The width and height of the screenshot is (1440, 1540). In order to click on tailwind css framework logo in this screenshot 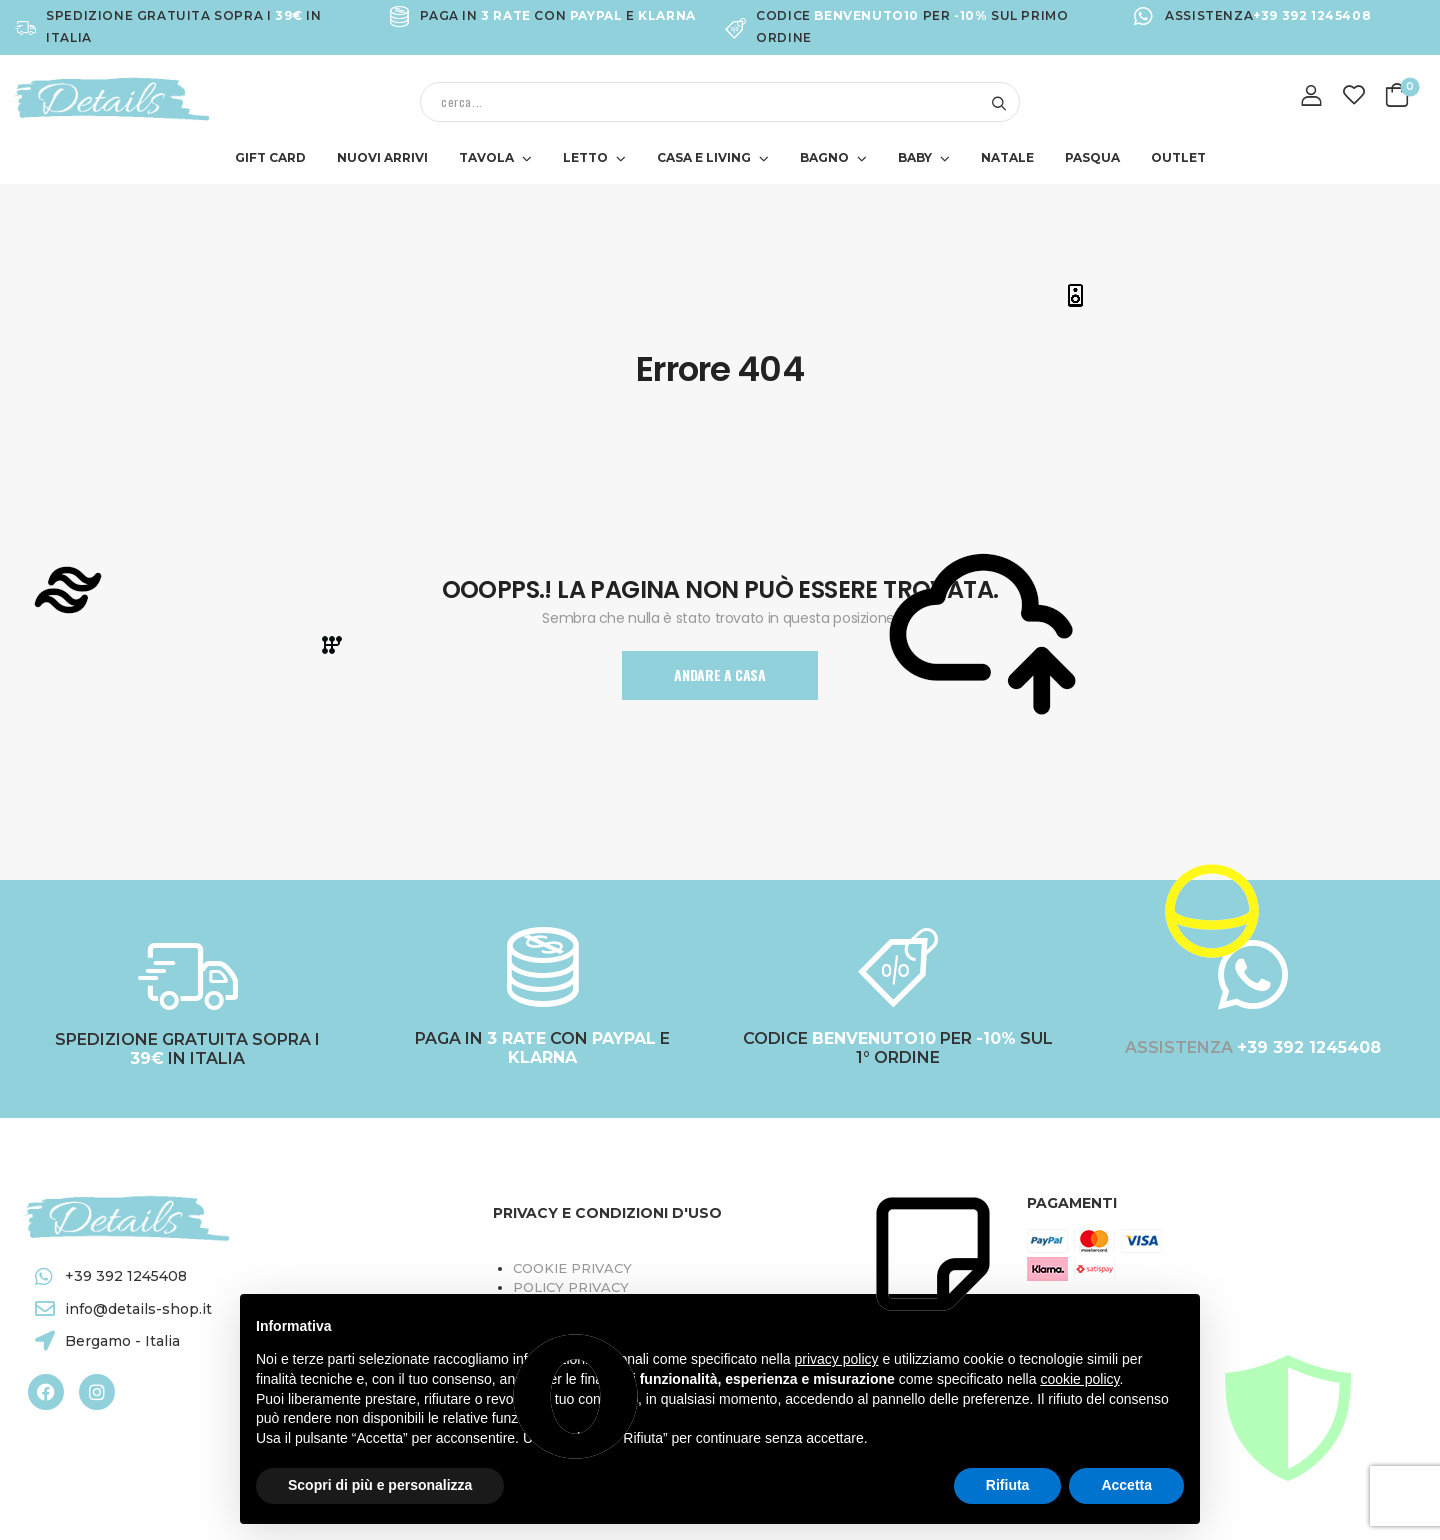, I will do `click(68, 590)`.